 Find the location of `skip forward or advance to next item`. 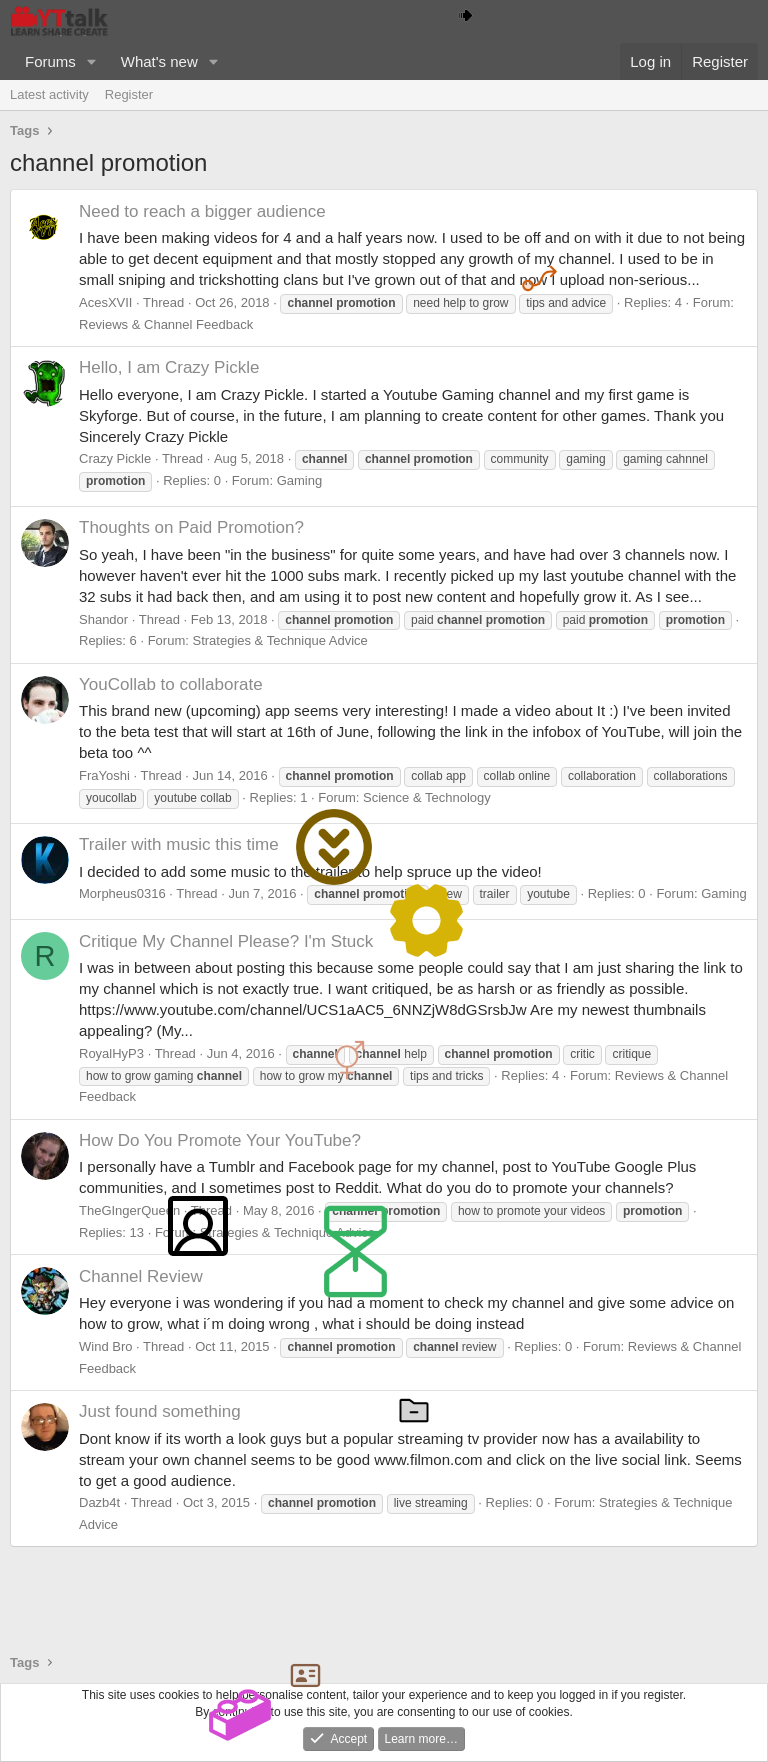

skip forward or advance to next item is located at coordinates (465, 15).